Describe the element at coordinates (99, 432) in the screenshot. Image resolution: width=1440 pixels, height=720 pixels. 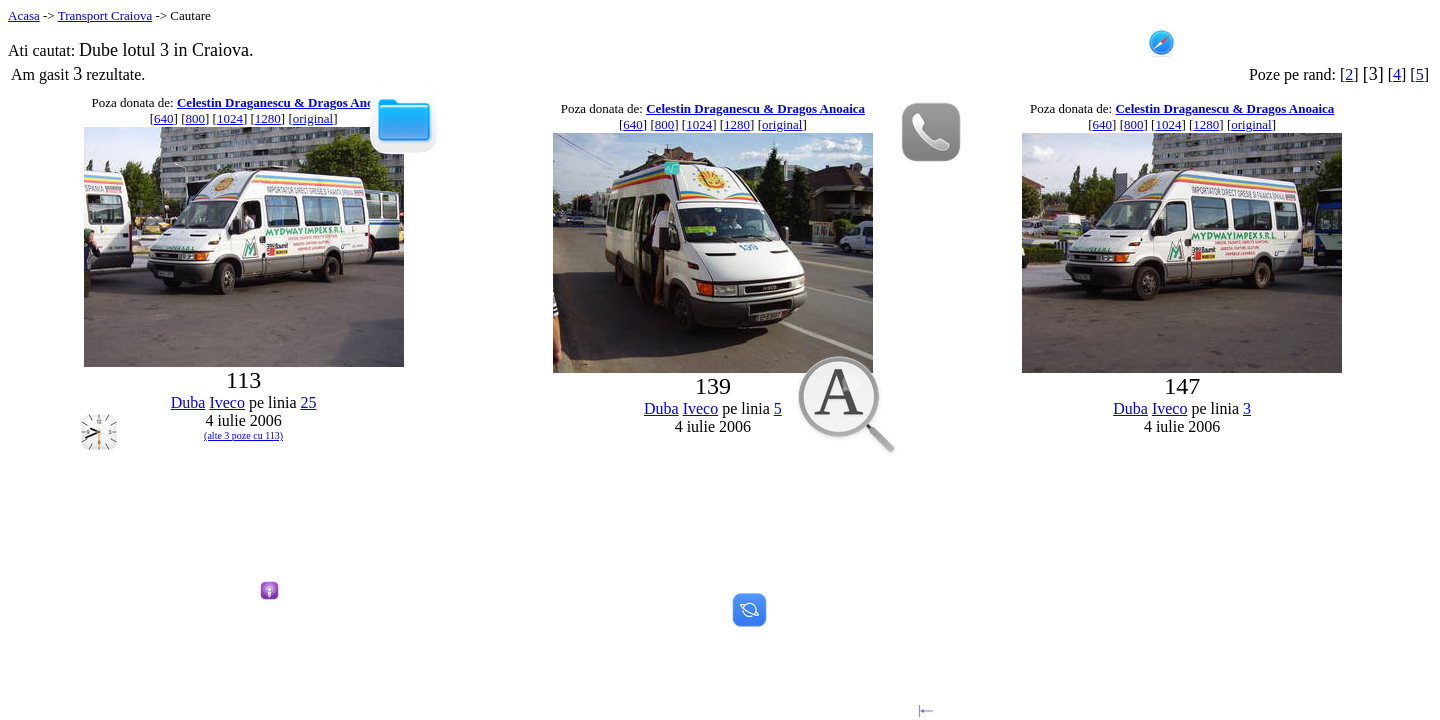
I see `open date and time settings` at that location.